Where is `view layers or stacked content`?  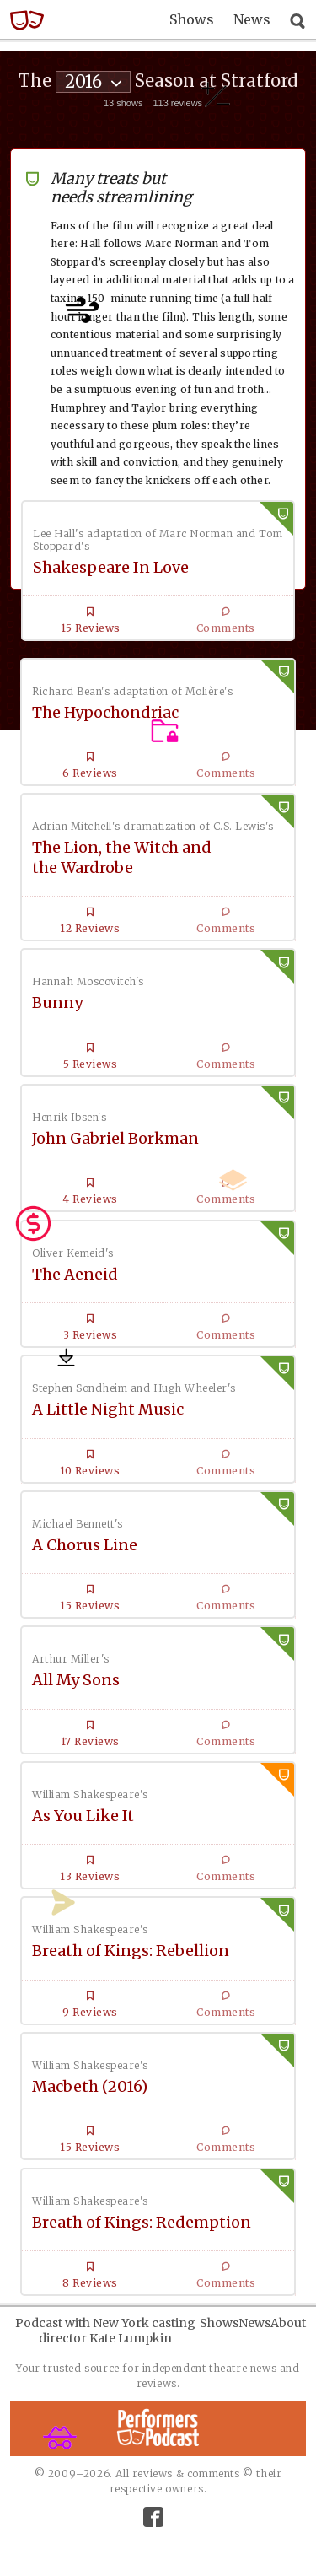
view layers or stacked content is located at coordinates (233, 1180).